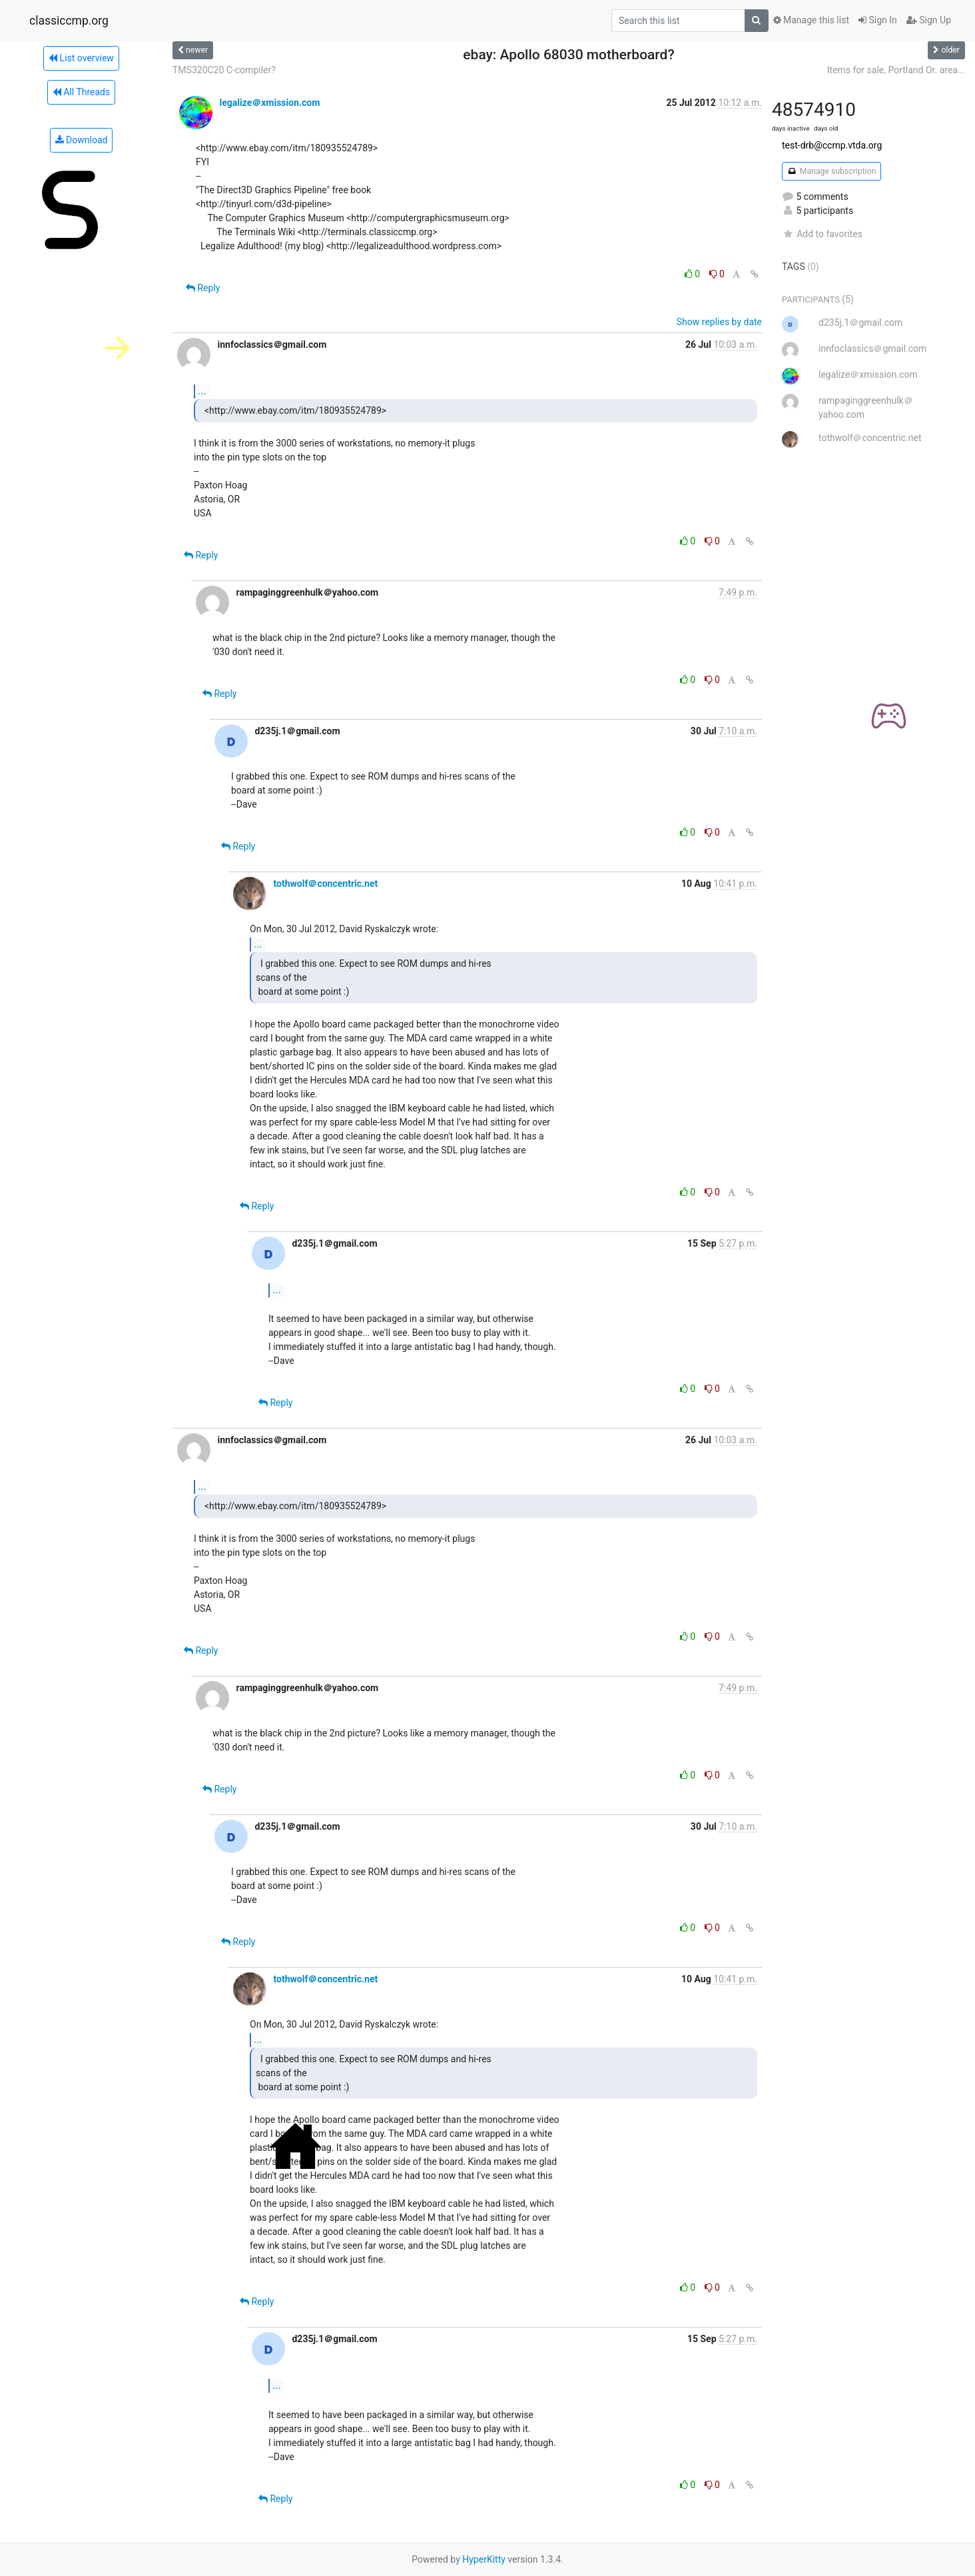 The width and height of the screenshot is (975, 2576). What do you see at coordinates (888, 716) in the screenshot?
I see `access gaming features or game library` at bounding box center [888, 716].